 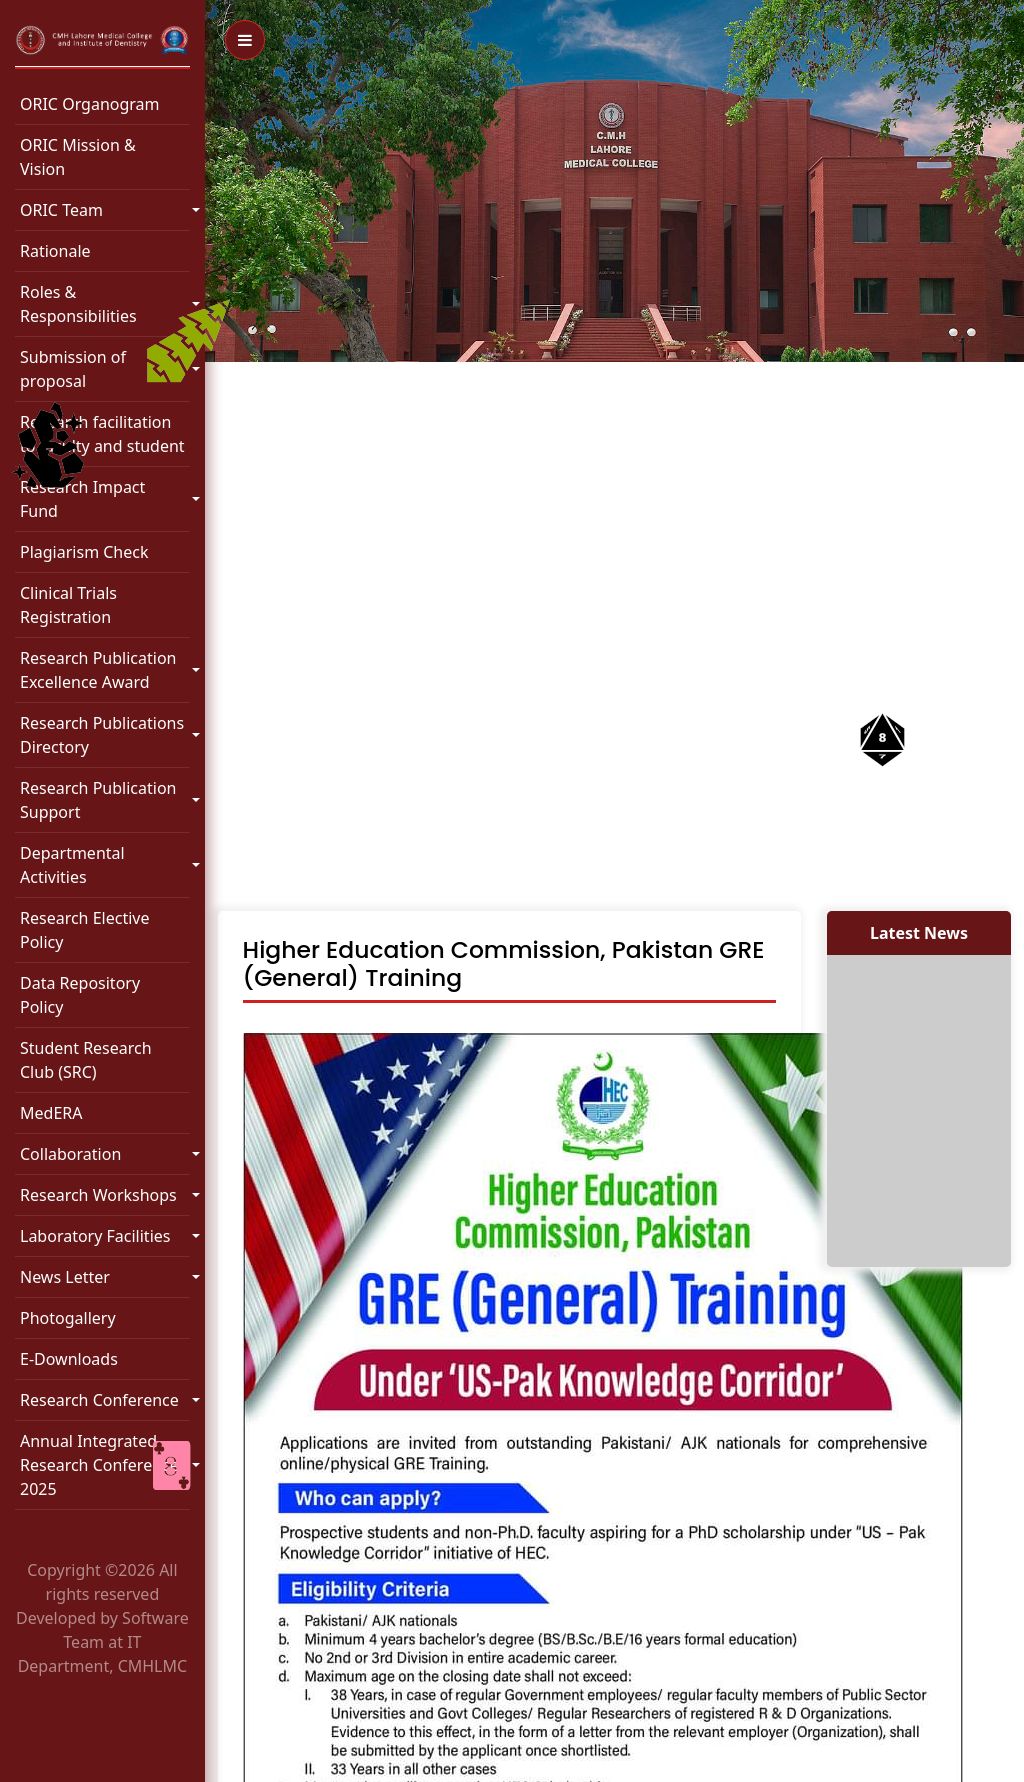 I want to click on collect ore or mining resources, so click(x=48, y=445).